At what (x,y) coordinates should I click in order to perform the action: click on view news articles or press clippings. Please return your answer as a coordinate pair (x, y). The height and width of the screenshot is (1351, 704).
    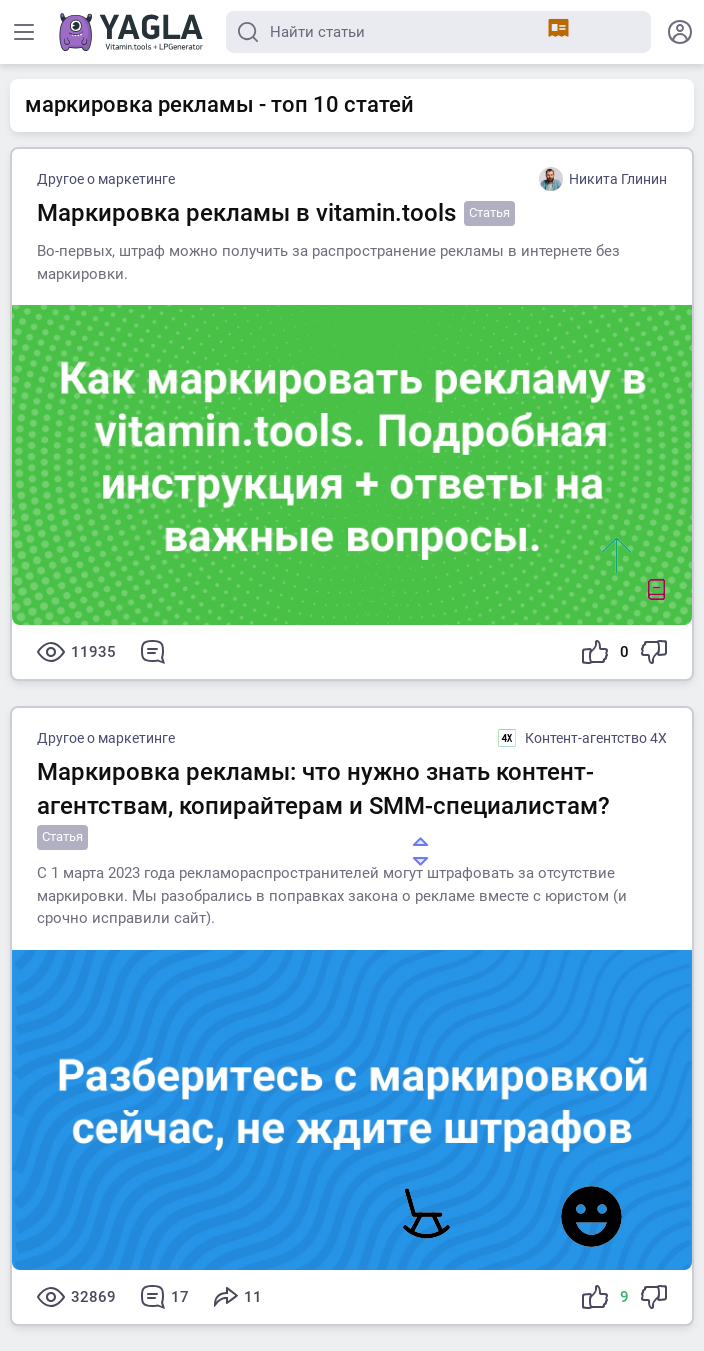
    Looking at the image, I should click on (558, 27).